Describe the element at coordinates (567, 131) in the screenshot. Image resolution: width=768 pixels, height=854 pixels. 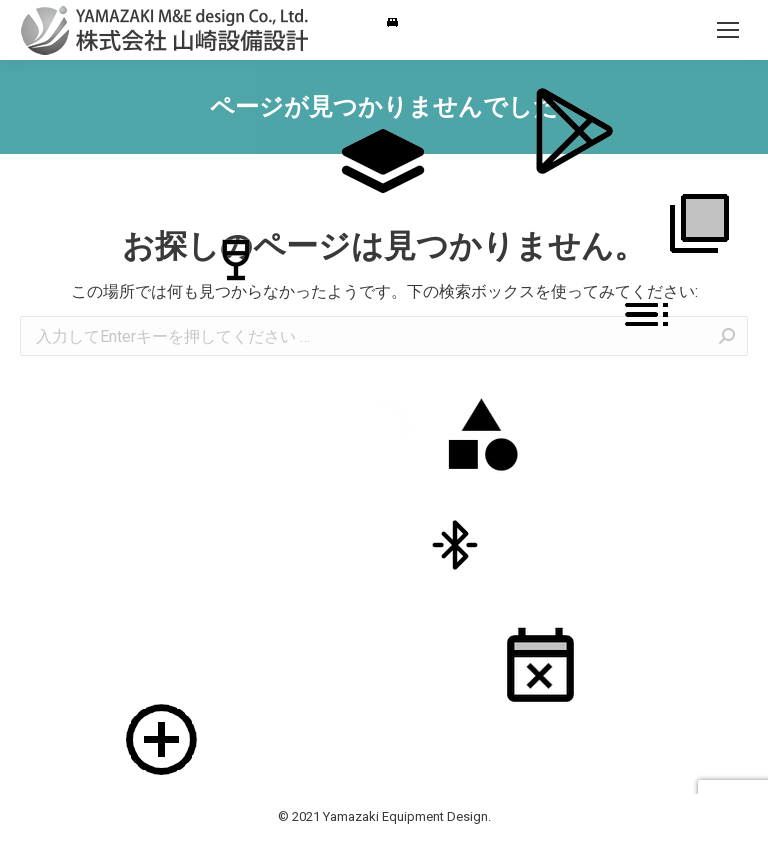
I see `open google play store` at that location.